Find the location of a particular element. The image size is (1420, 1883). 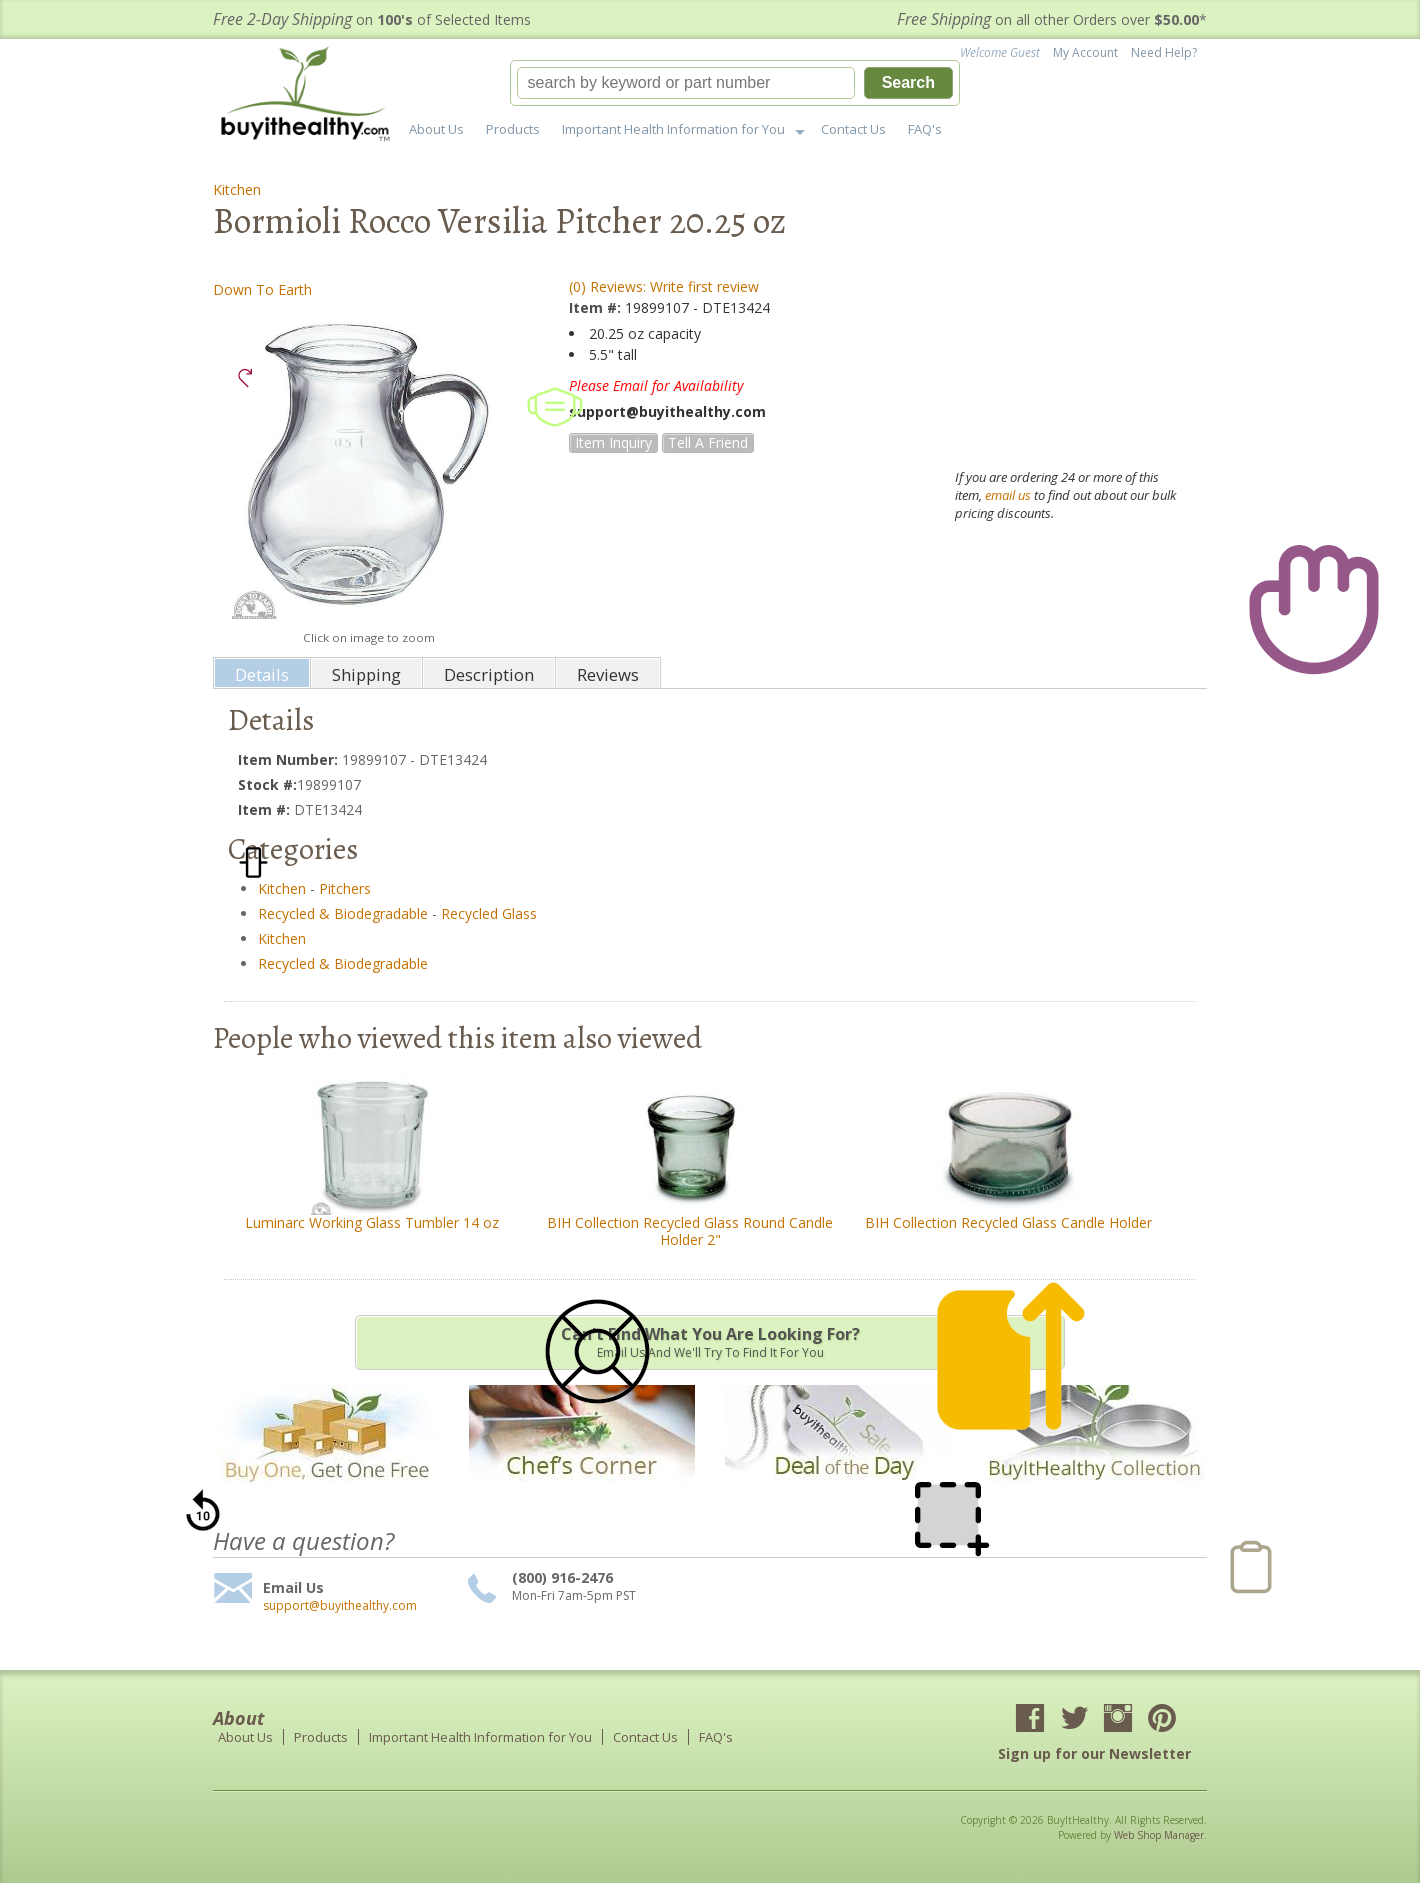

add to current selection is located at coordinates (948, 1515).